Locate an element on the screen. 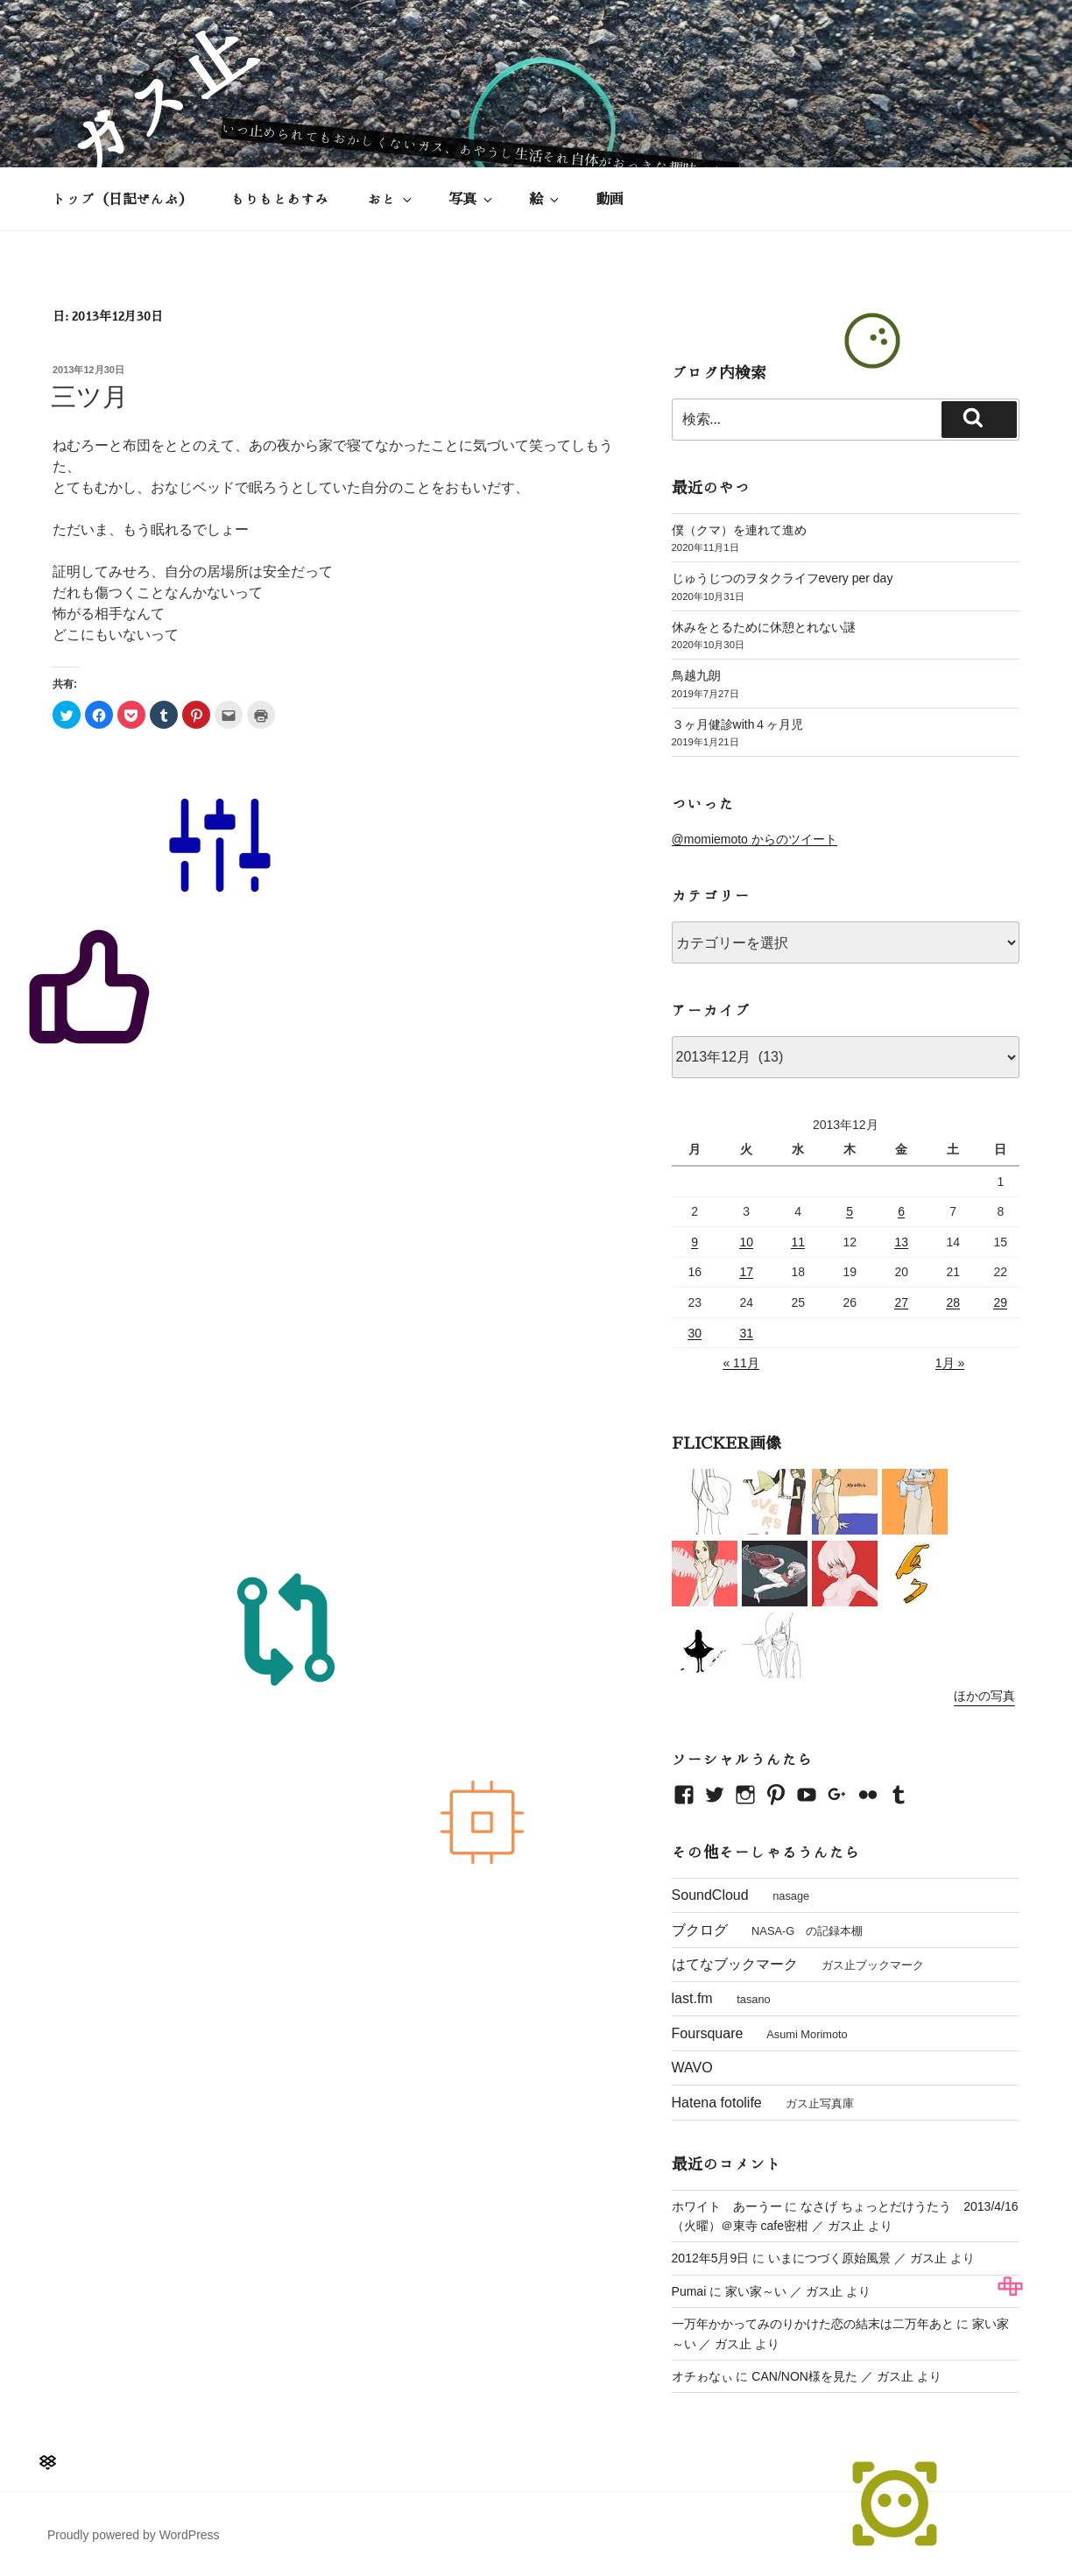 This screenshot has height=2576, width=1072. open dropbox cloud storage is located at coordinates (47, 2461).